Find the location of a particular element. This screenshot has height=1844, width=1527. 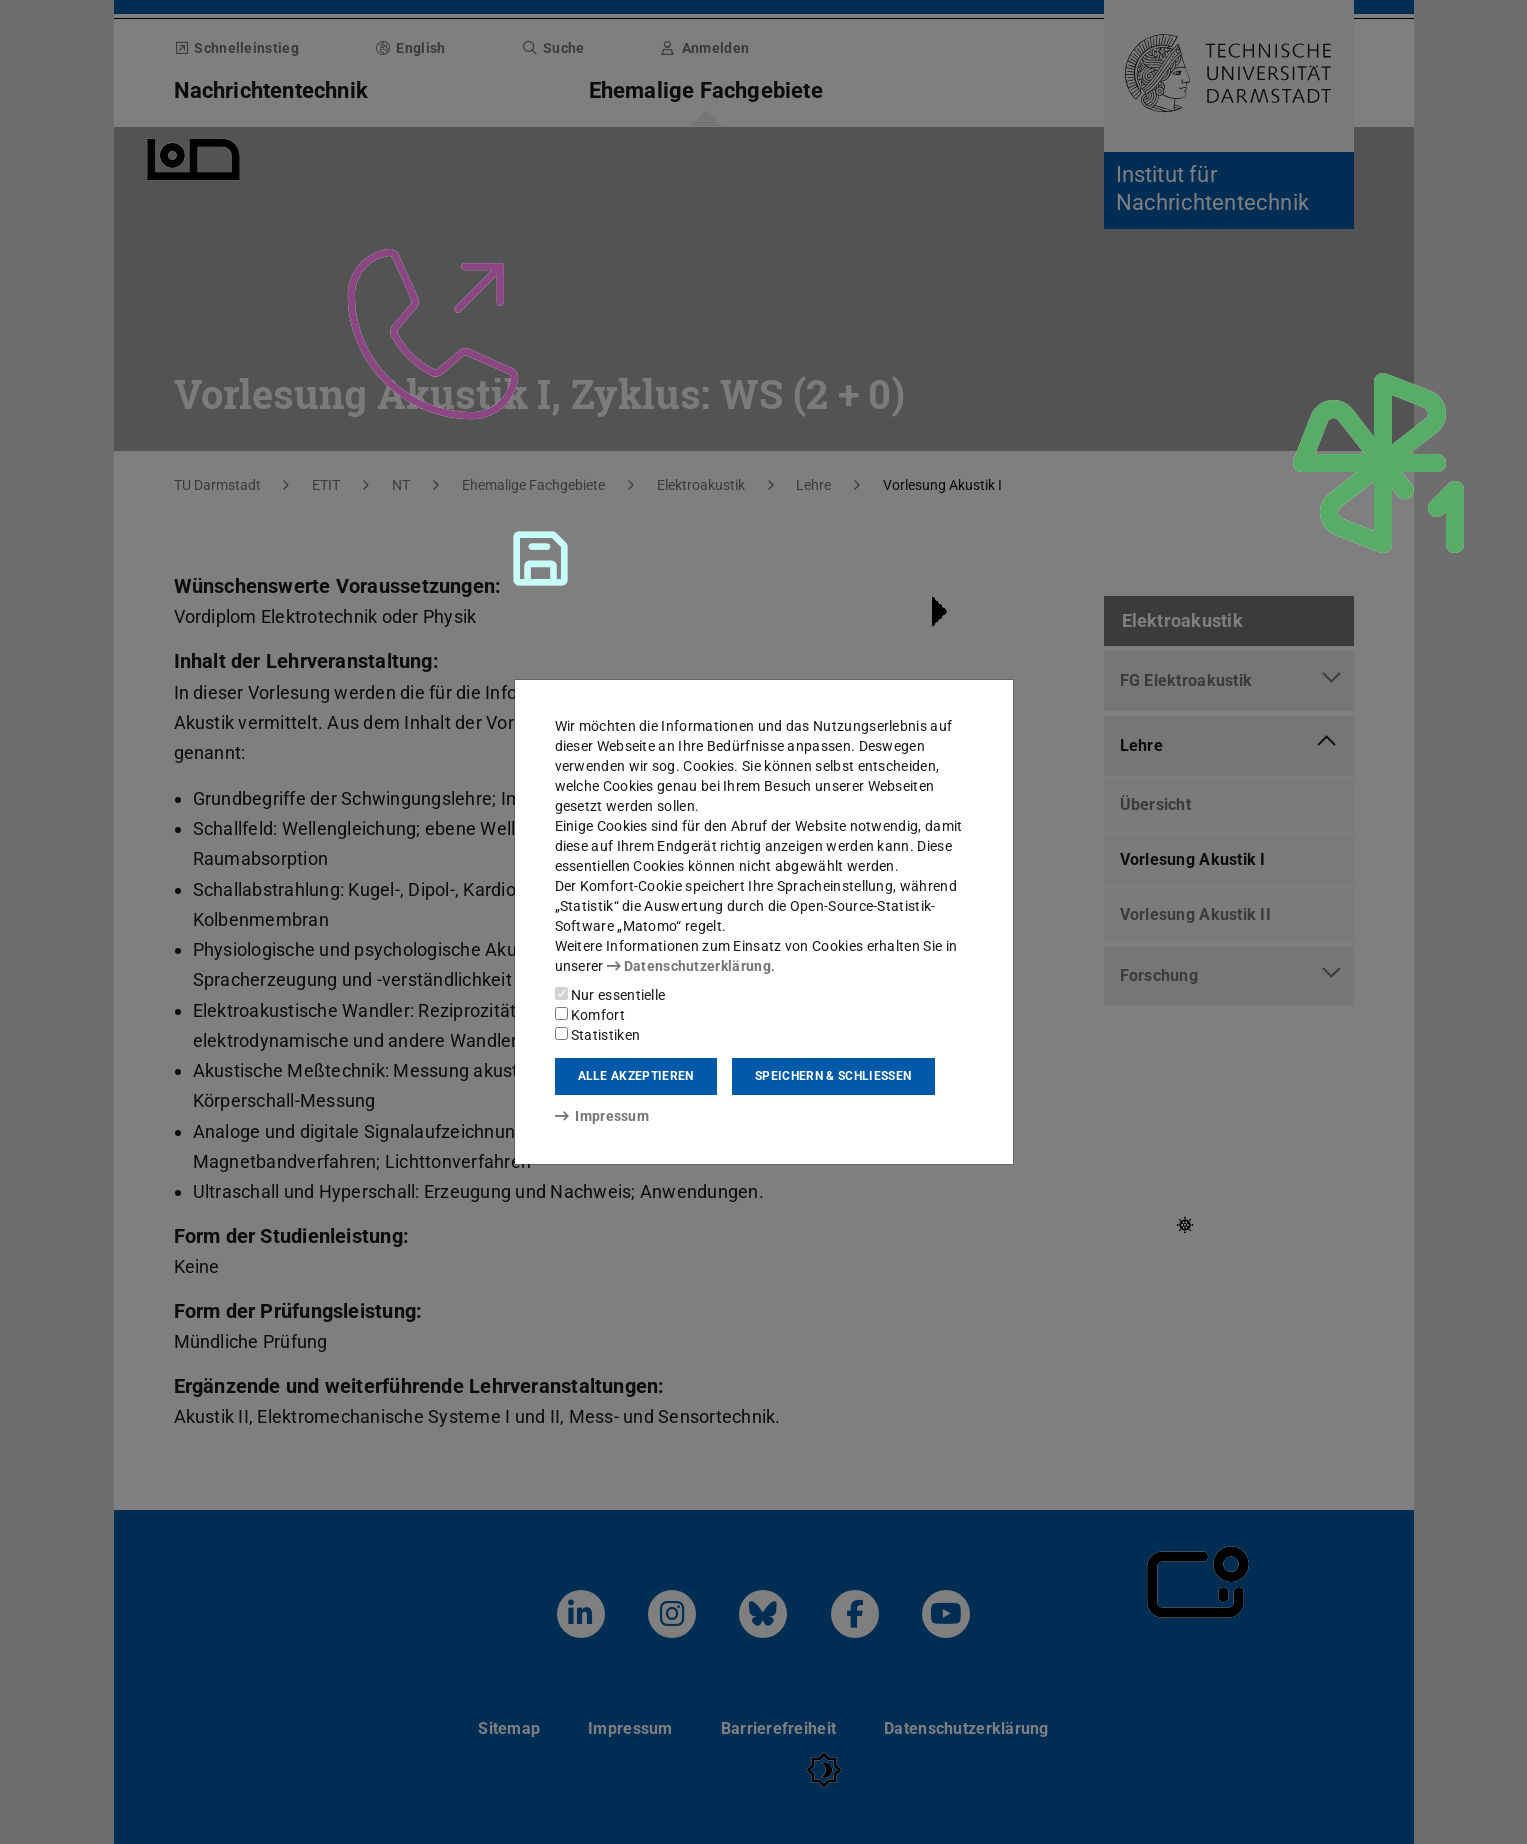

save current file or document is located at coordinates (540, 558).